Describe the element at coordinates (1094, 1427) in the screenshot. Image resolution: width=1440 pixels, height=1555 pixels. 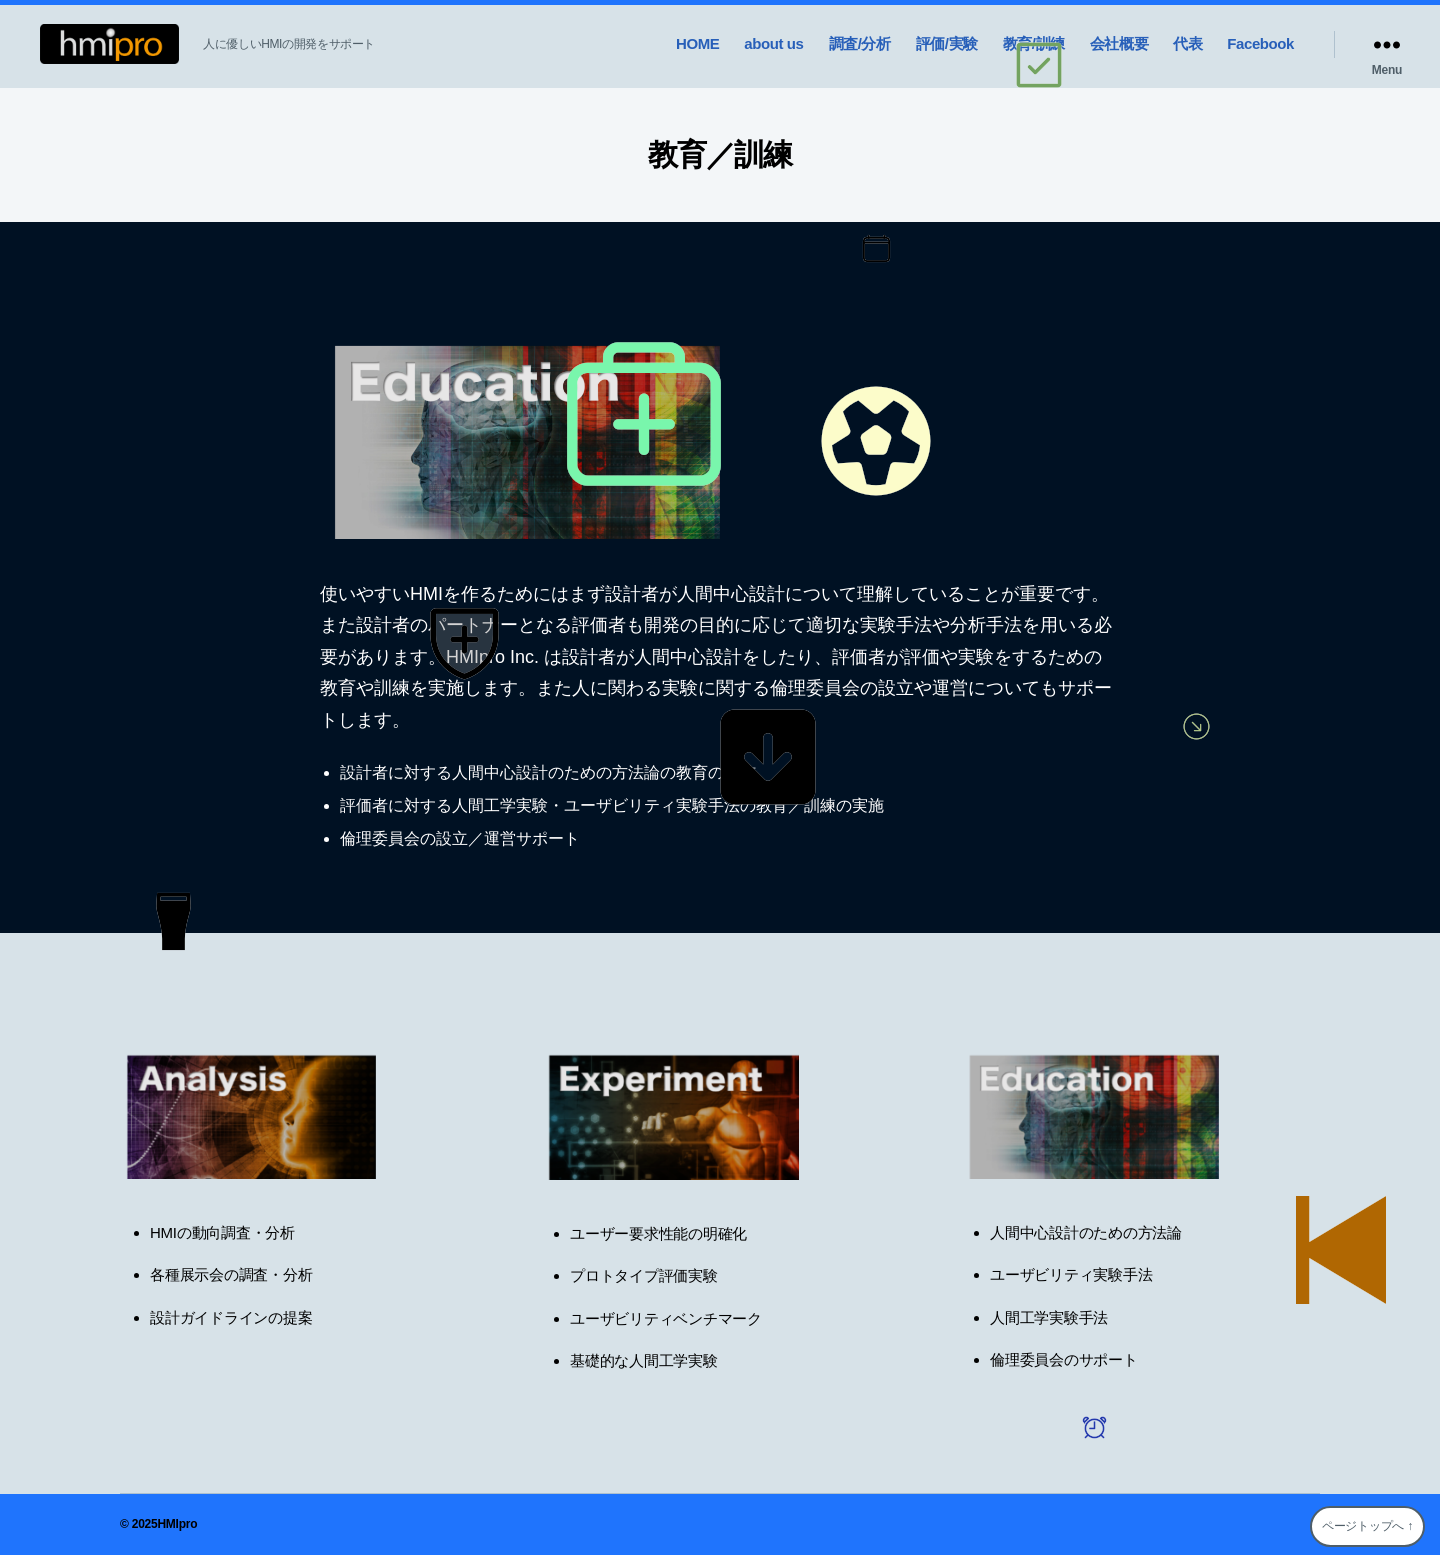
I see `set or manage alarms` at that location.